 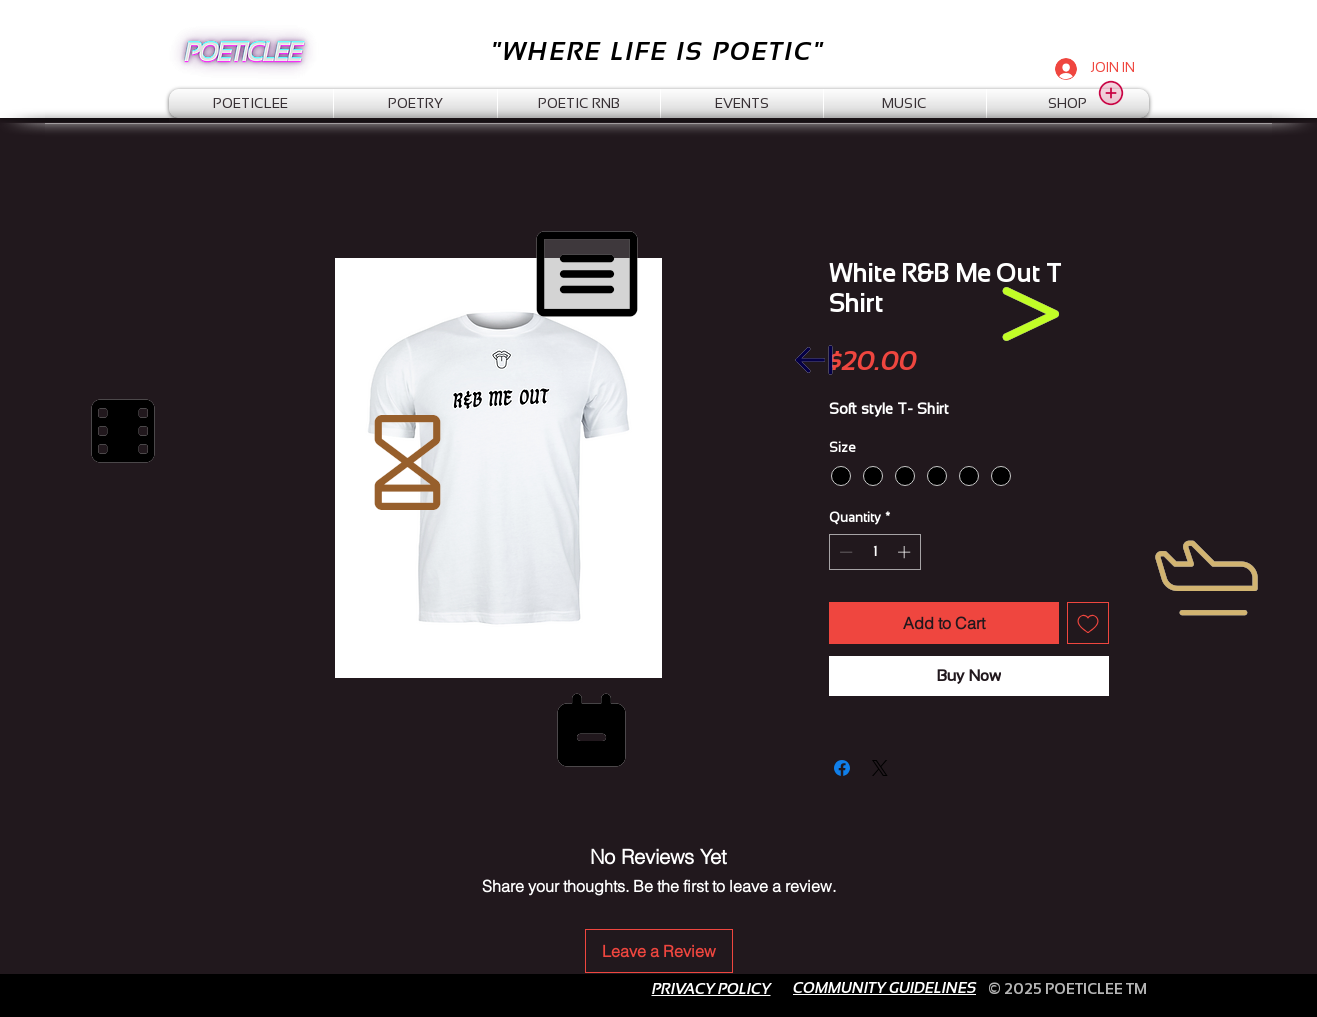 What do you see at coordinates (407, 462) in the screenshot?
I see `indicates time is running low` at bounding box center [407, 462].